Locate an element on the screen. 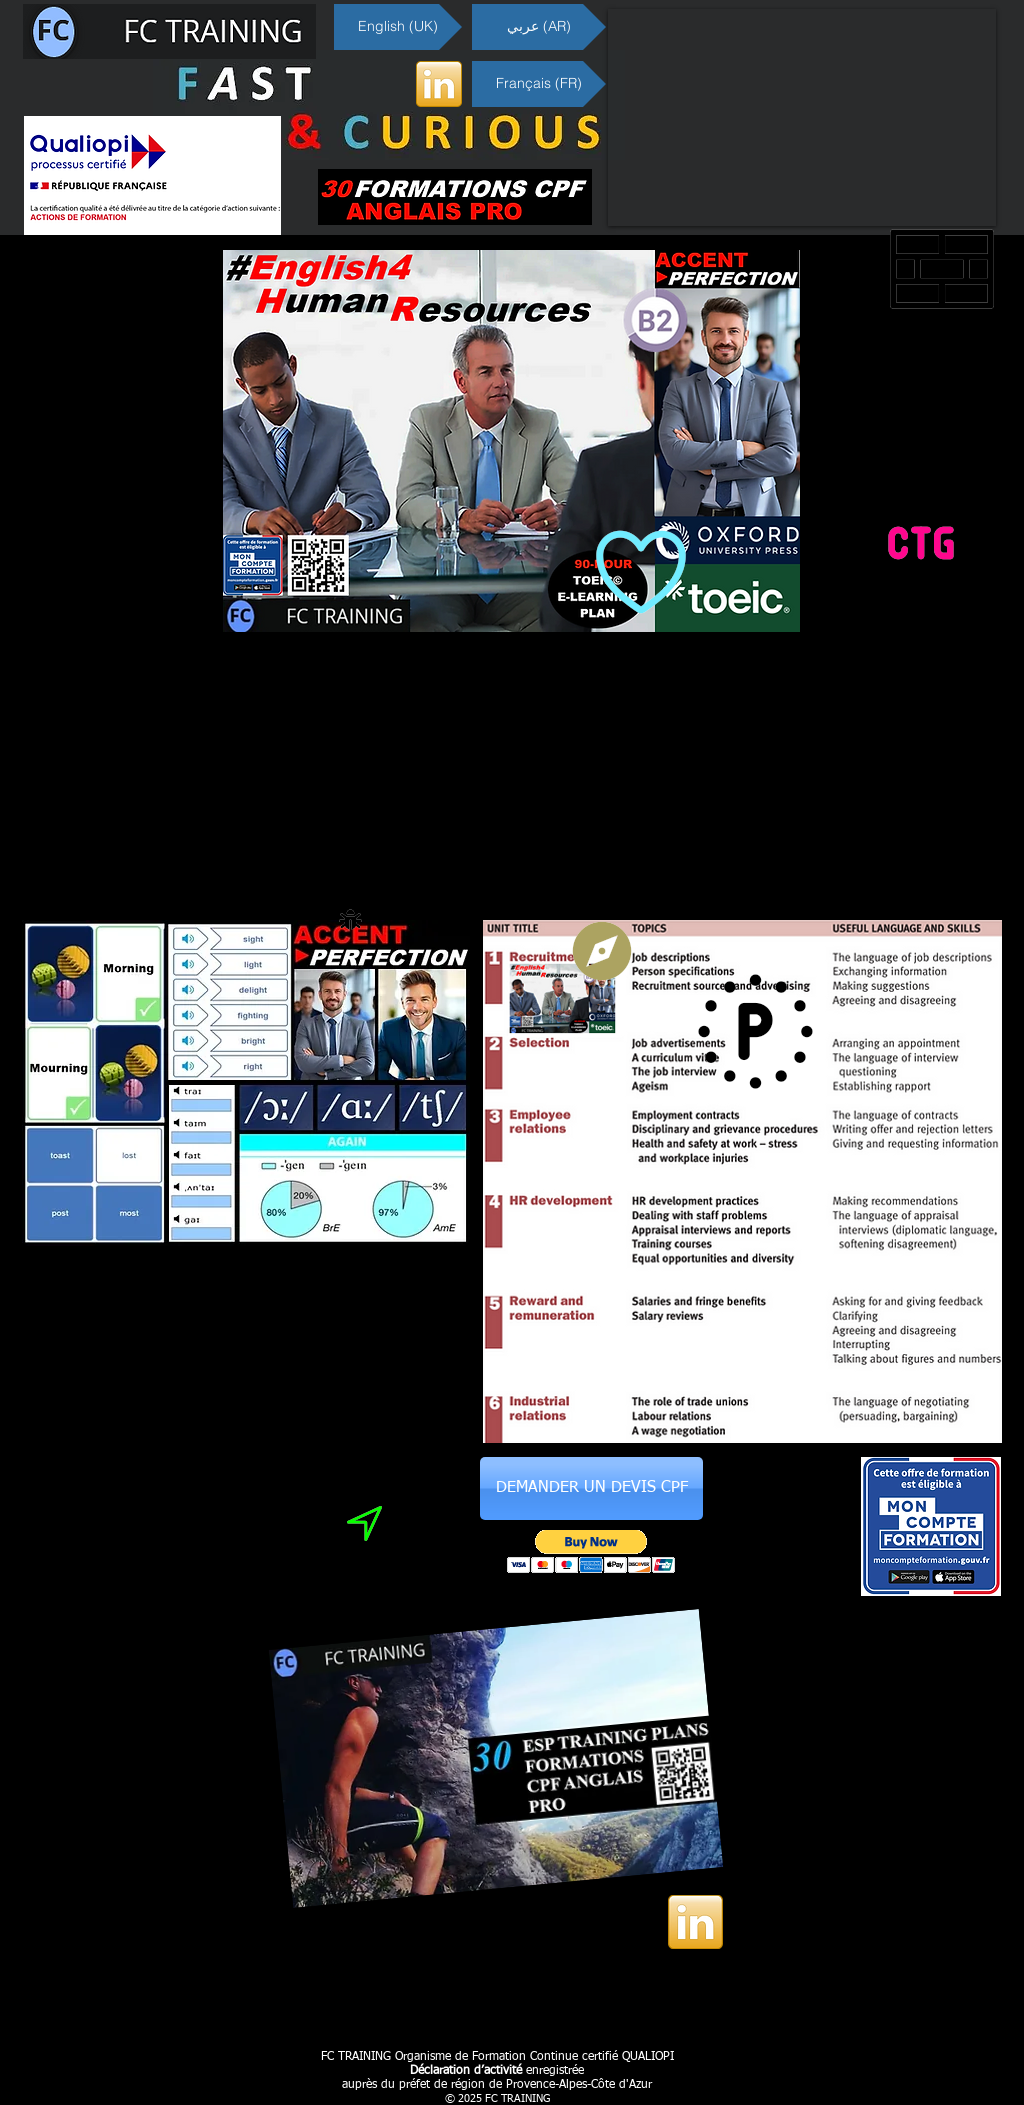 Image resolution: width=1024 pixels, height=2105 pixels. access navigation or direction features is located at coordinates (602, 951).